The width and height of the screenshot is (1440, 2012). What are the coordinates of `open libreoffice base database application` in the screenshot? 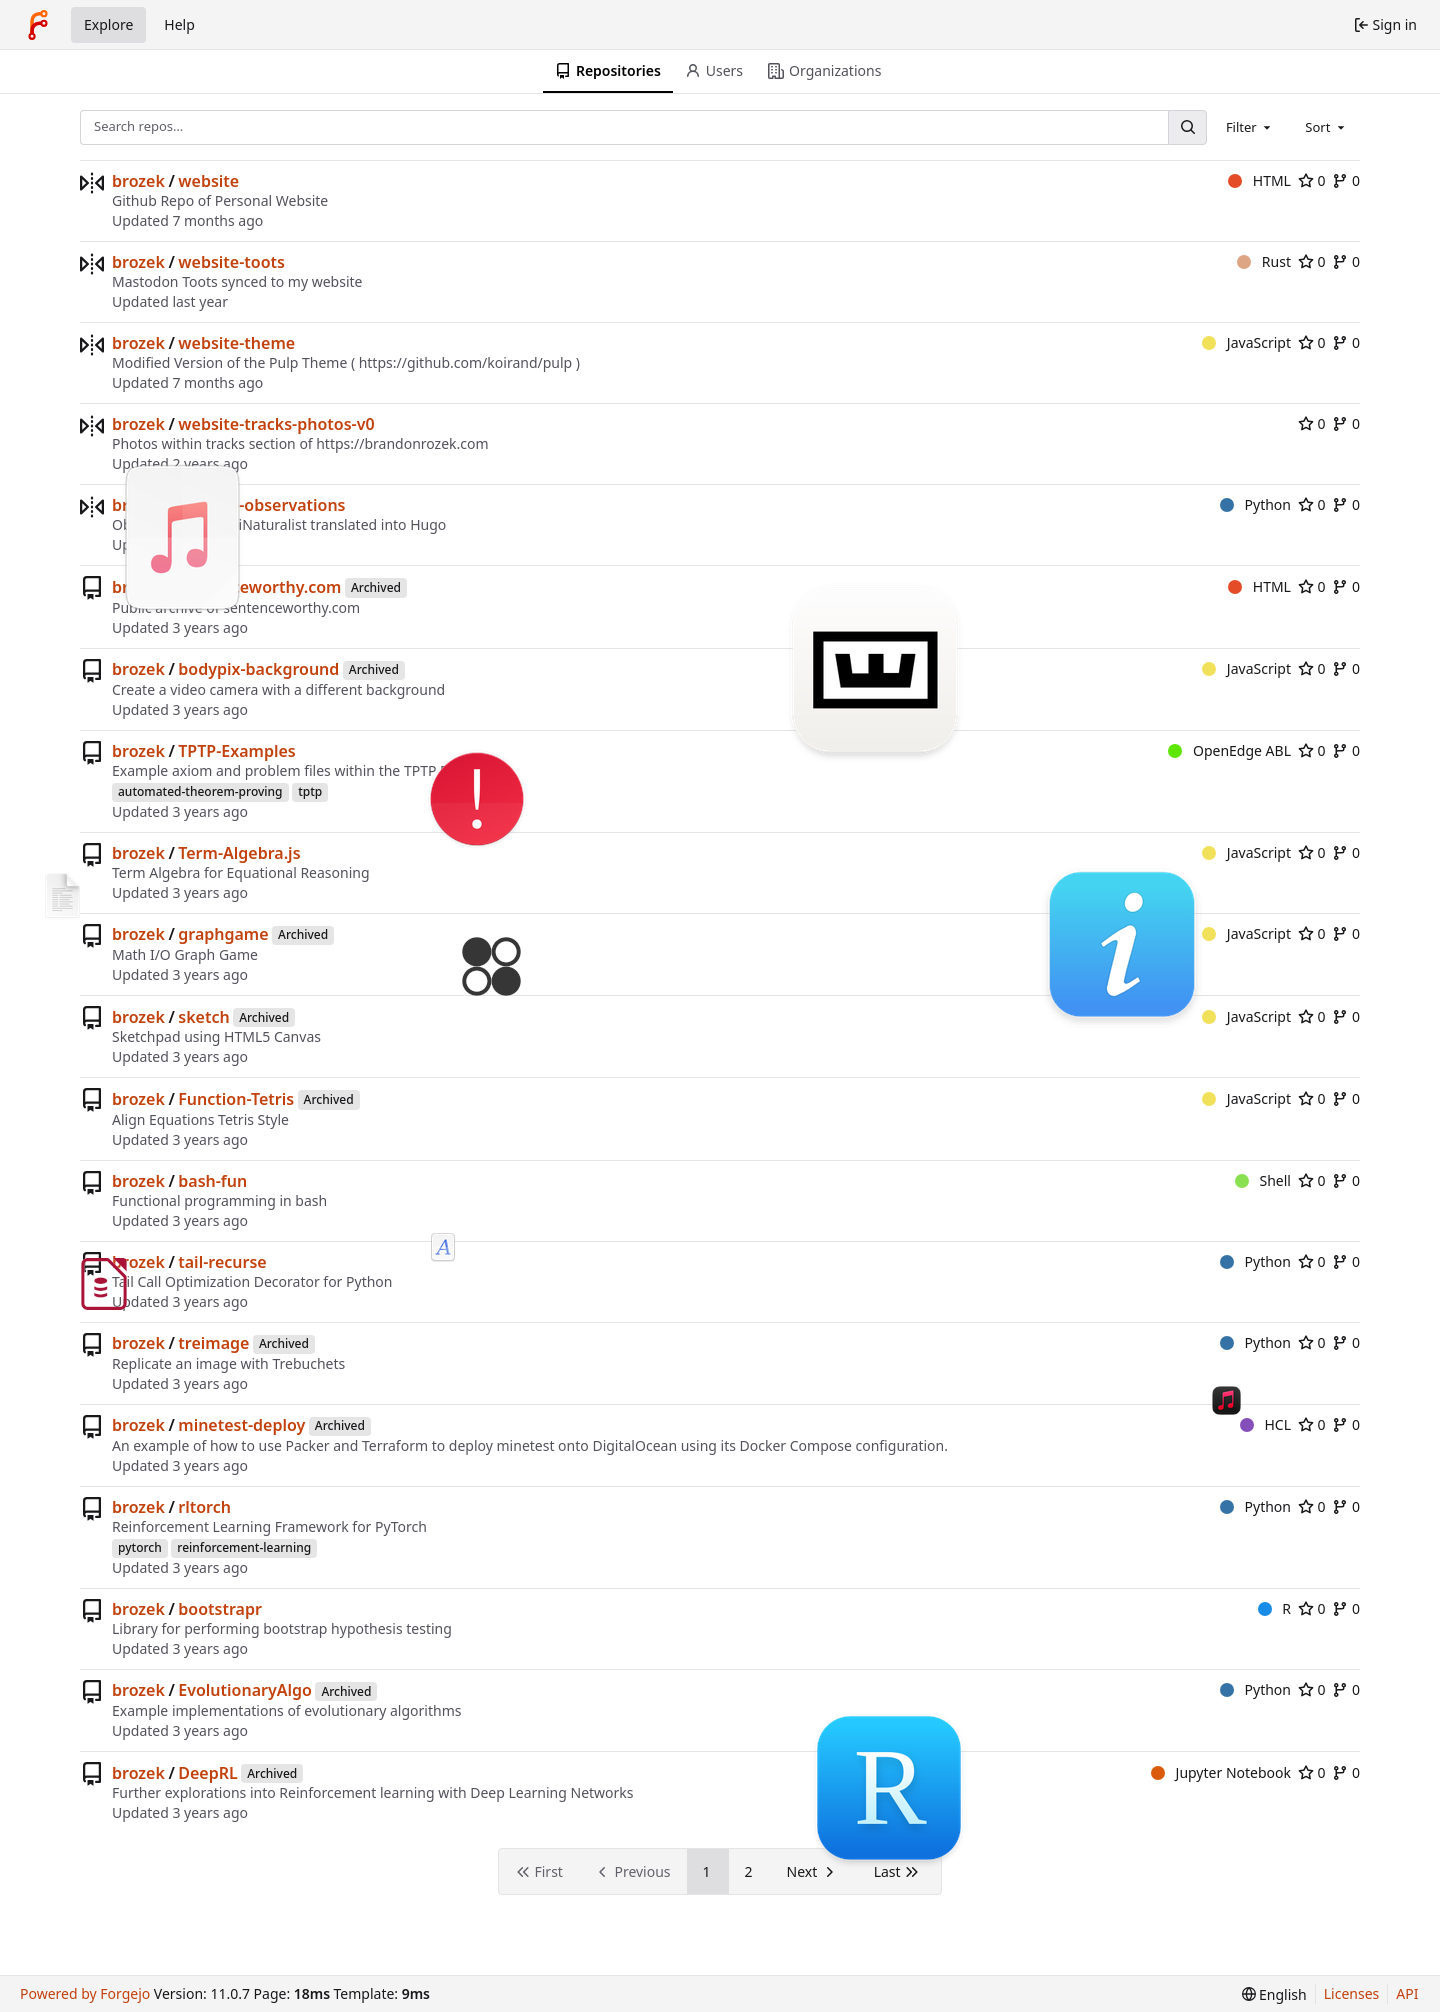 It's located at (104, 1284).